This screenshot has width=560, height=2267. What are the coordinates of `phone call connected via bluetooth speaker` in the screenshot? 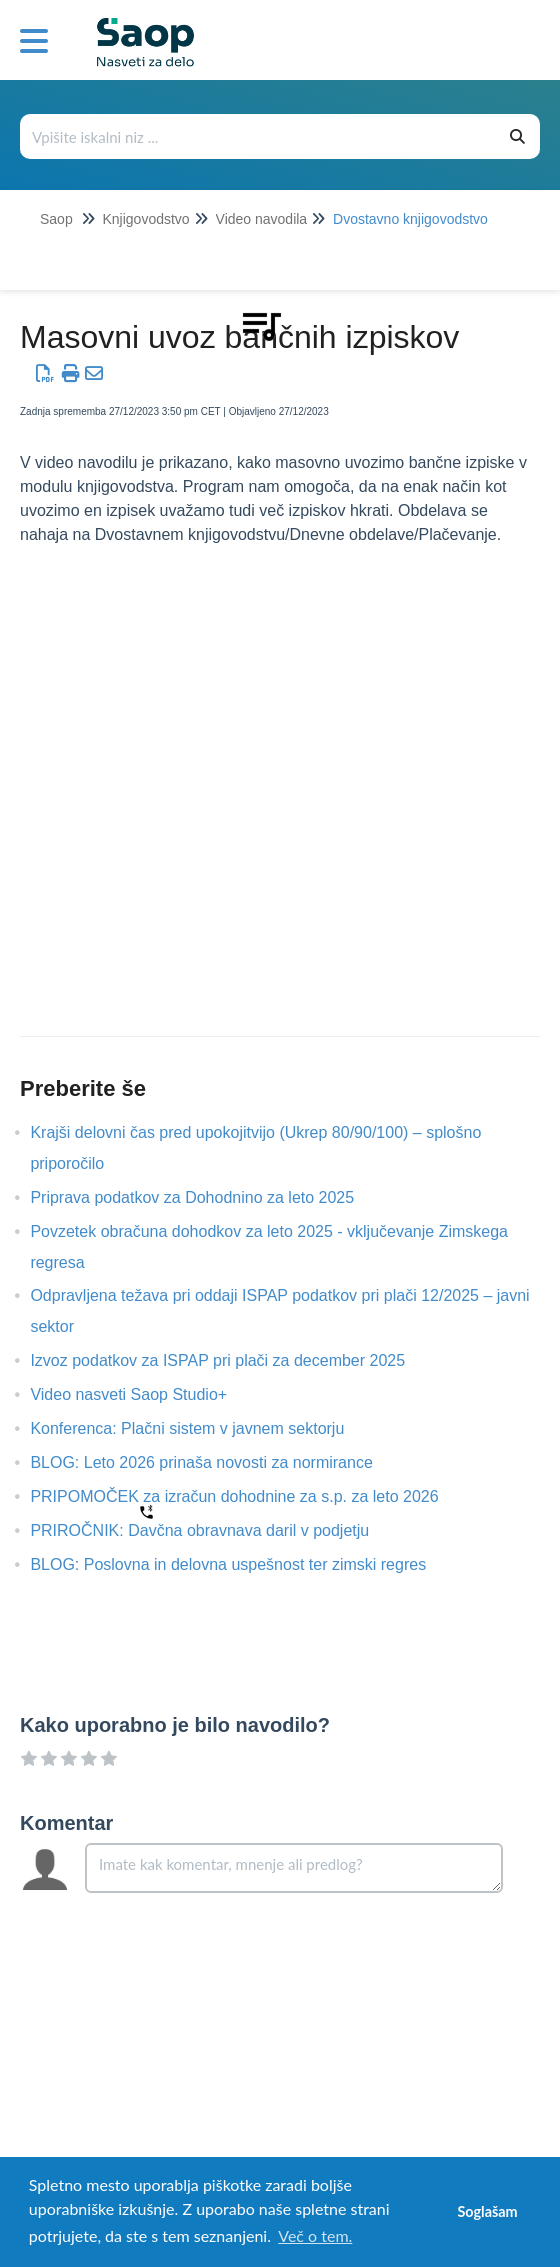 It's located at (146, 1512).